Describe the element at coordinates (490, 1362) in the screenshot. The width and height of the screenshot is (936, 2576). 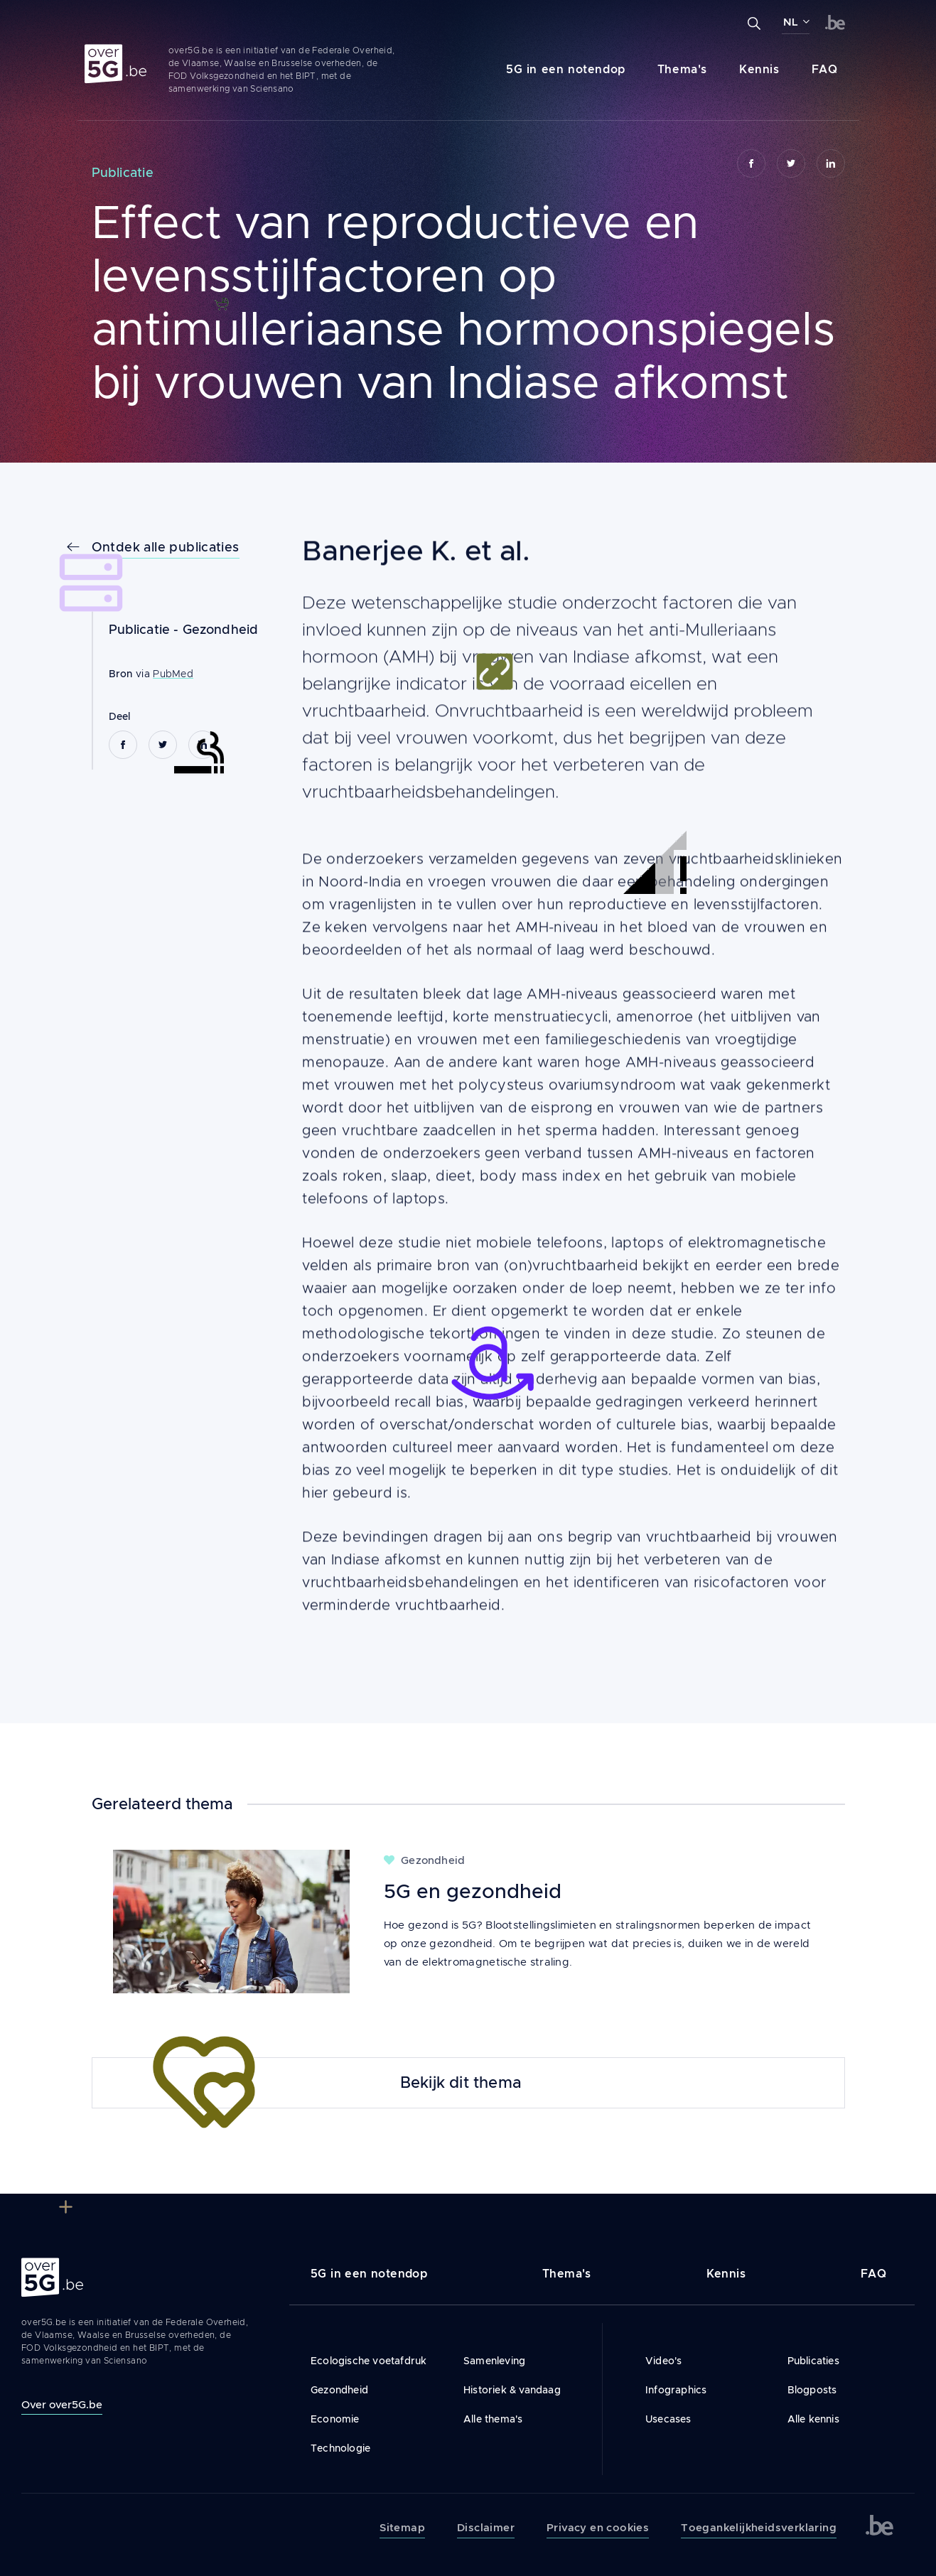
I see `open the Amazon app or website` at that location.